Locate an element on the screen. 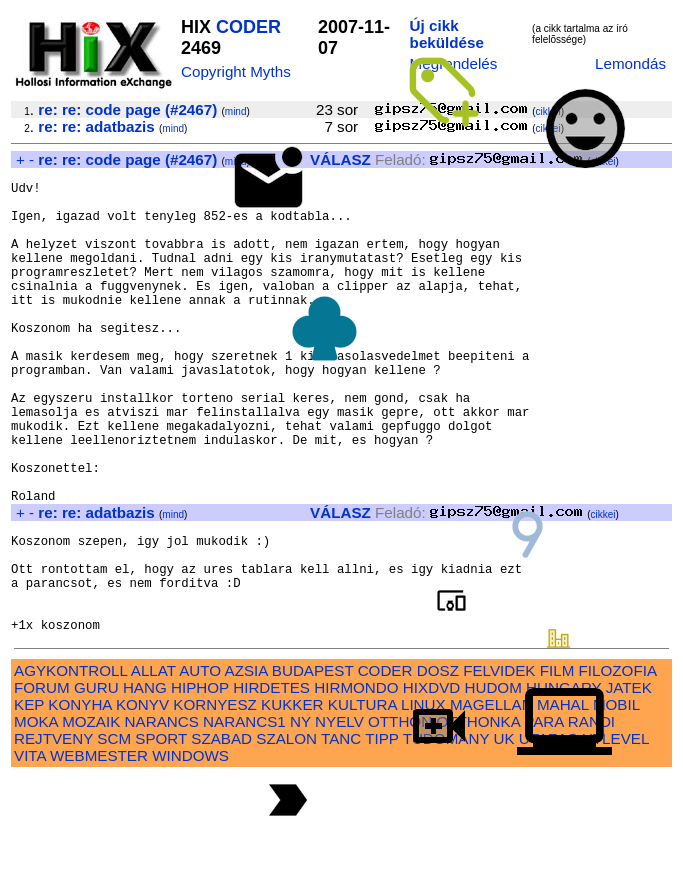  select your current mood or emotional state is located at coordinates (585, 128).